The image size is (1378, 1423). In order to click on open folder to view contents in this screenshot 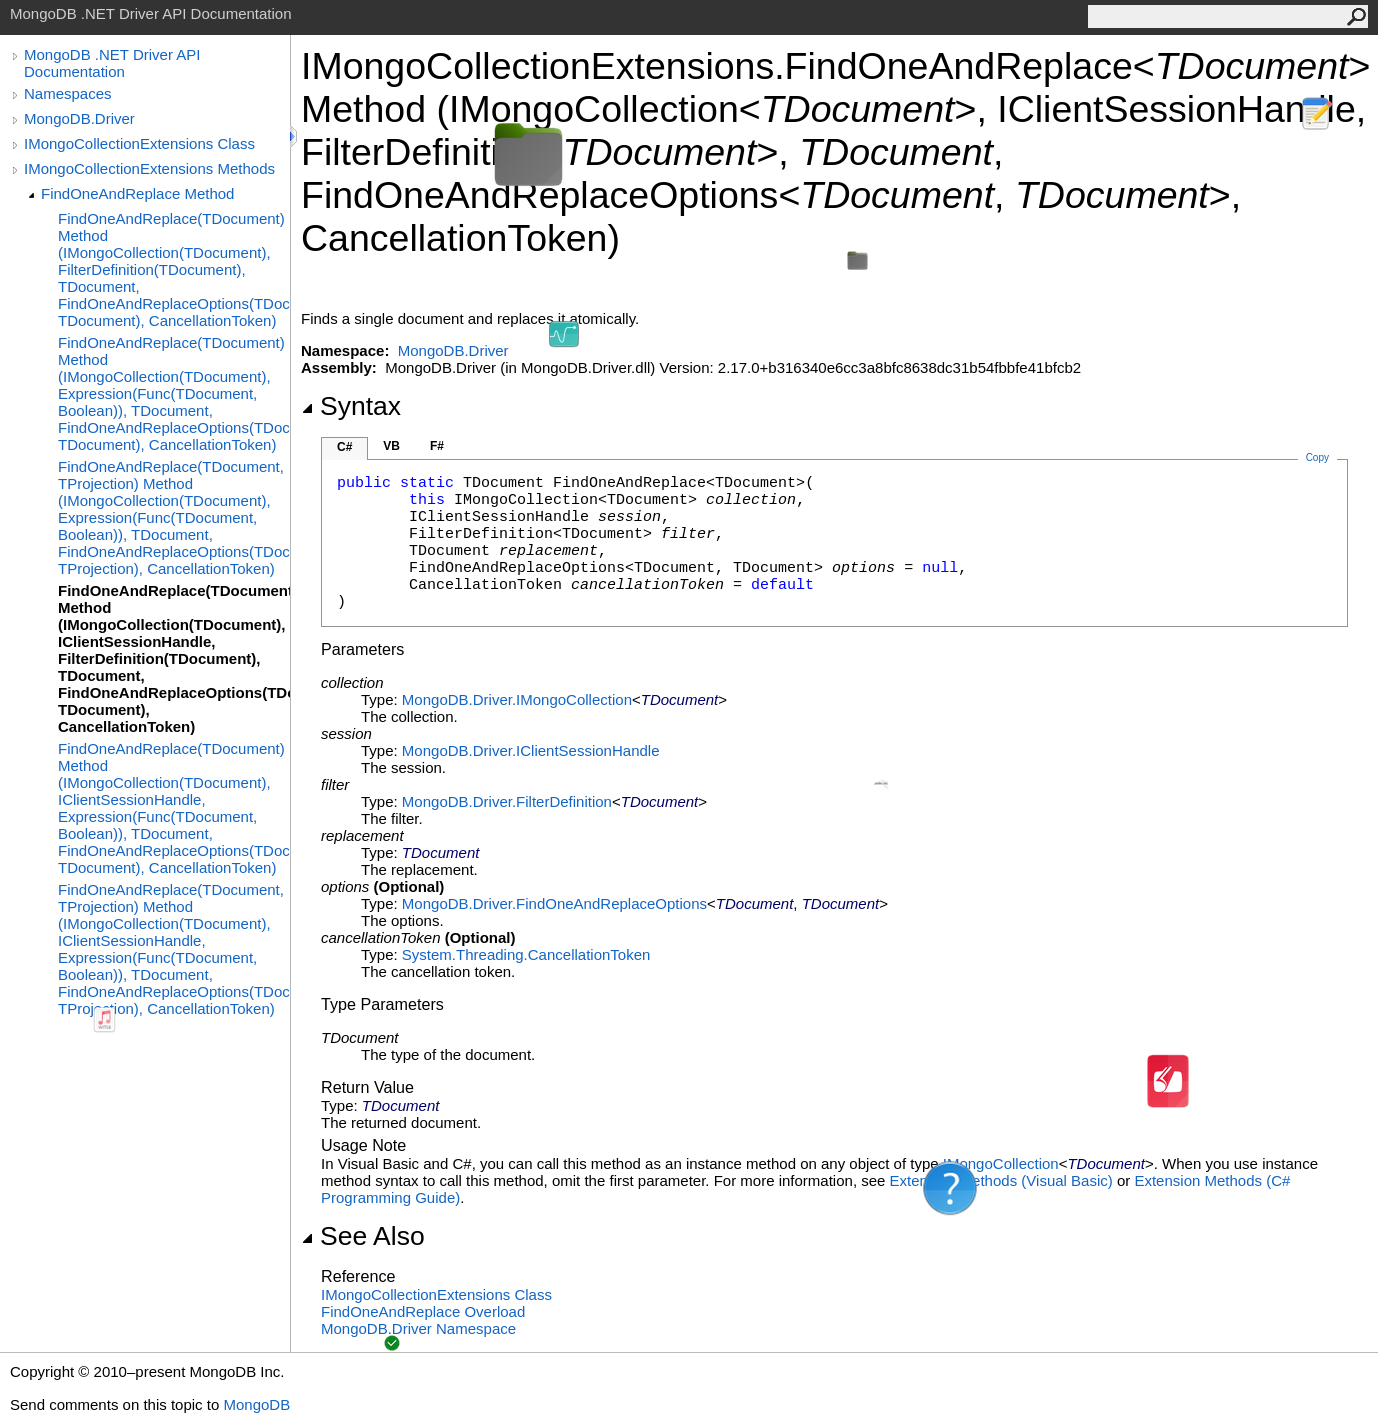, I will do `click(528, 154)`.